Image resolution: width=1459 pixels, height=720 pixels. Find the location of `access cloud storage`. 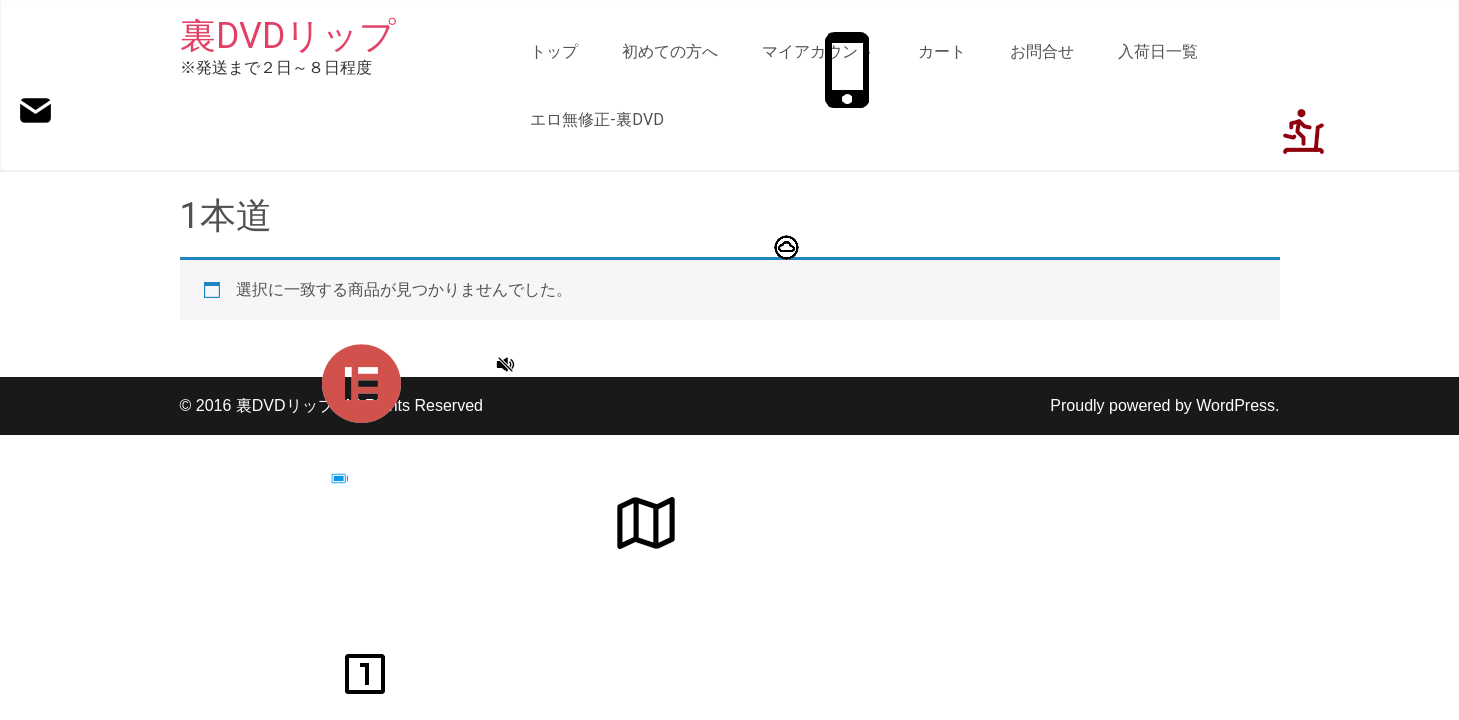

access cloud storage is located at coordinates (786, 247).